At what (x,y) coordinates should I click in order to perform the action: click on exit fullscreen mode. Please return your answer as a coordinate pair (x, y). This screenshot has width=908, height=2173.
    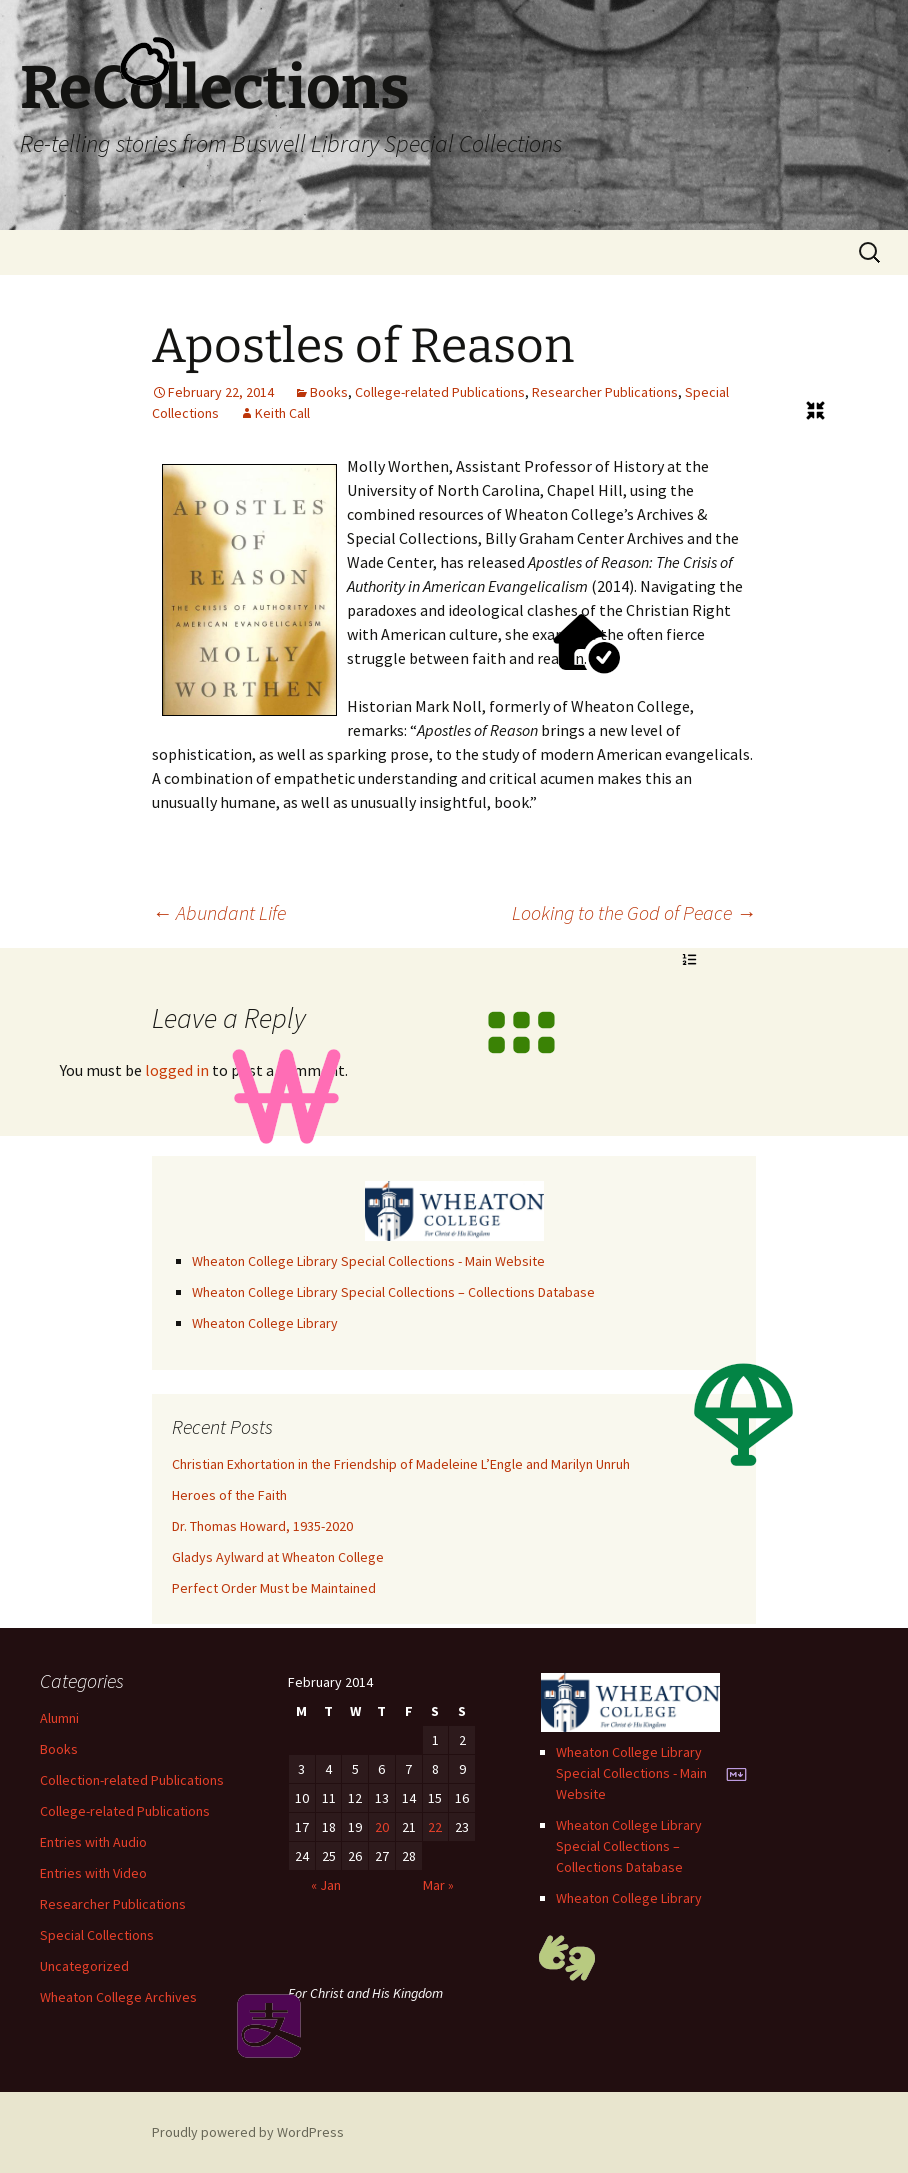
    Looking at the image, I should click on (815, 410).